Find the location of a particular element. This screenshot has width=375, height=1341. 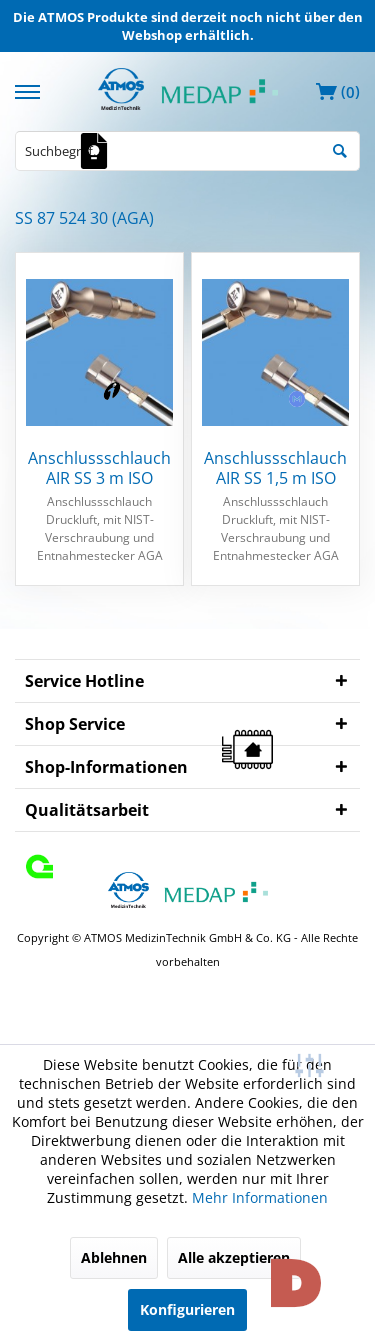

open the MEGA cloud storage app is located at coordinates (297, 399).